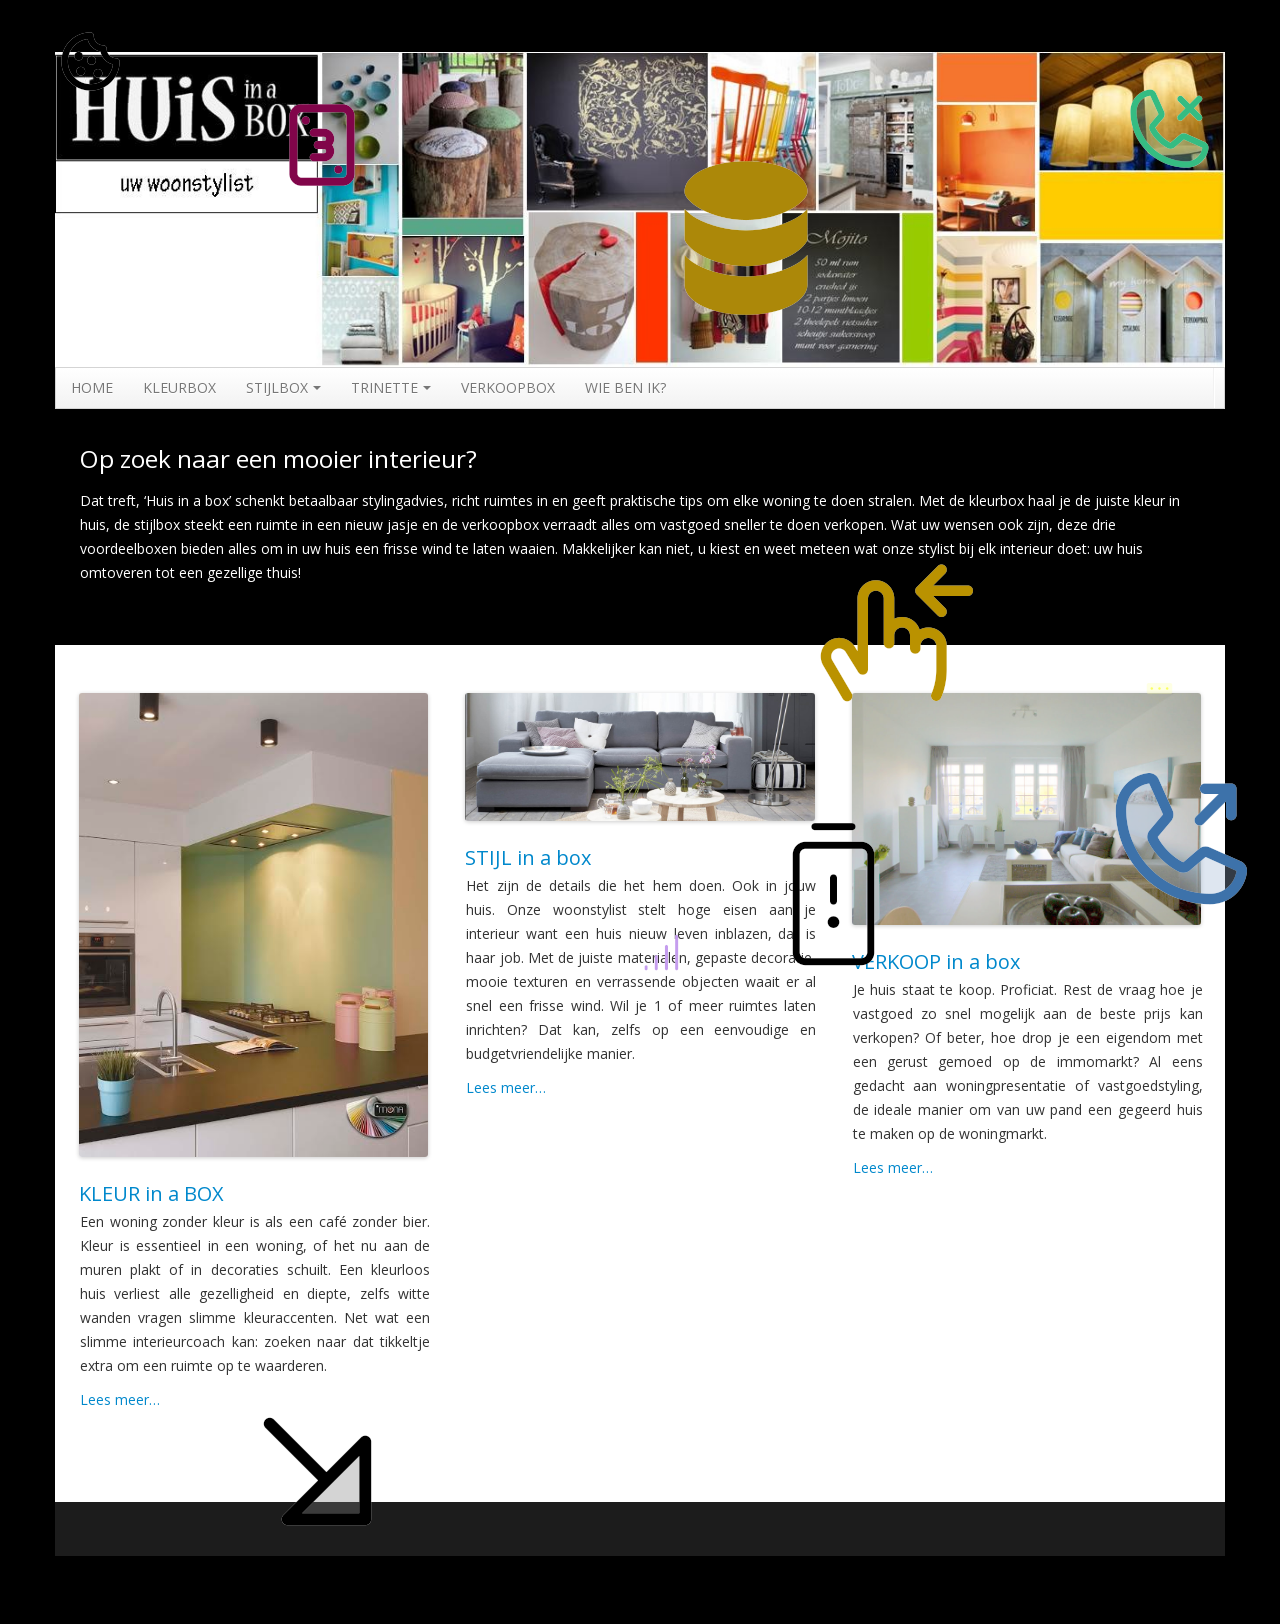 The image size is (1280, 1624). What do you see at coordinates (1171, 127) in the screenshot?
I see `end or decline a phone call` at bounding box center [1171, 127].